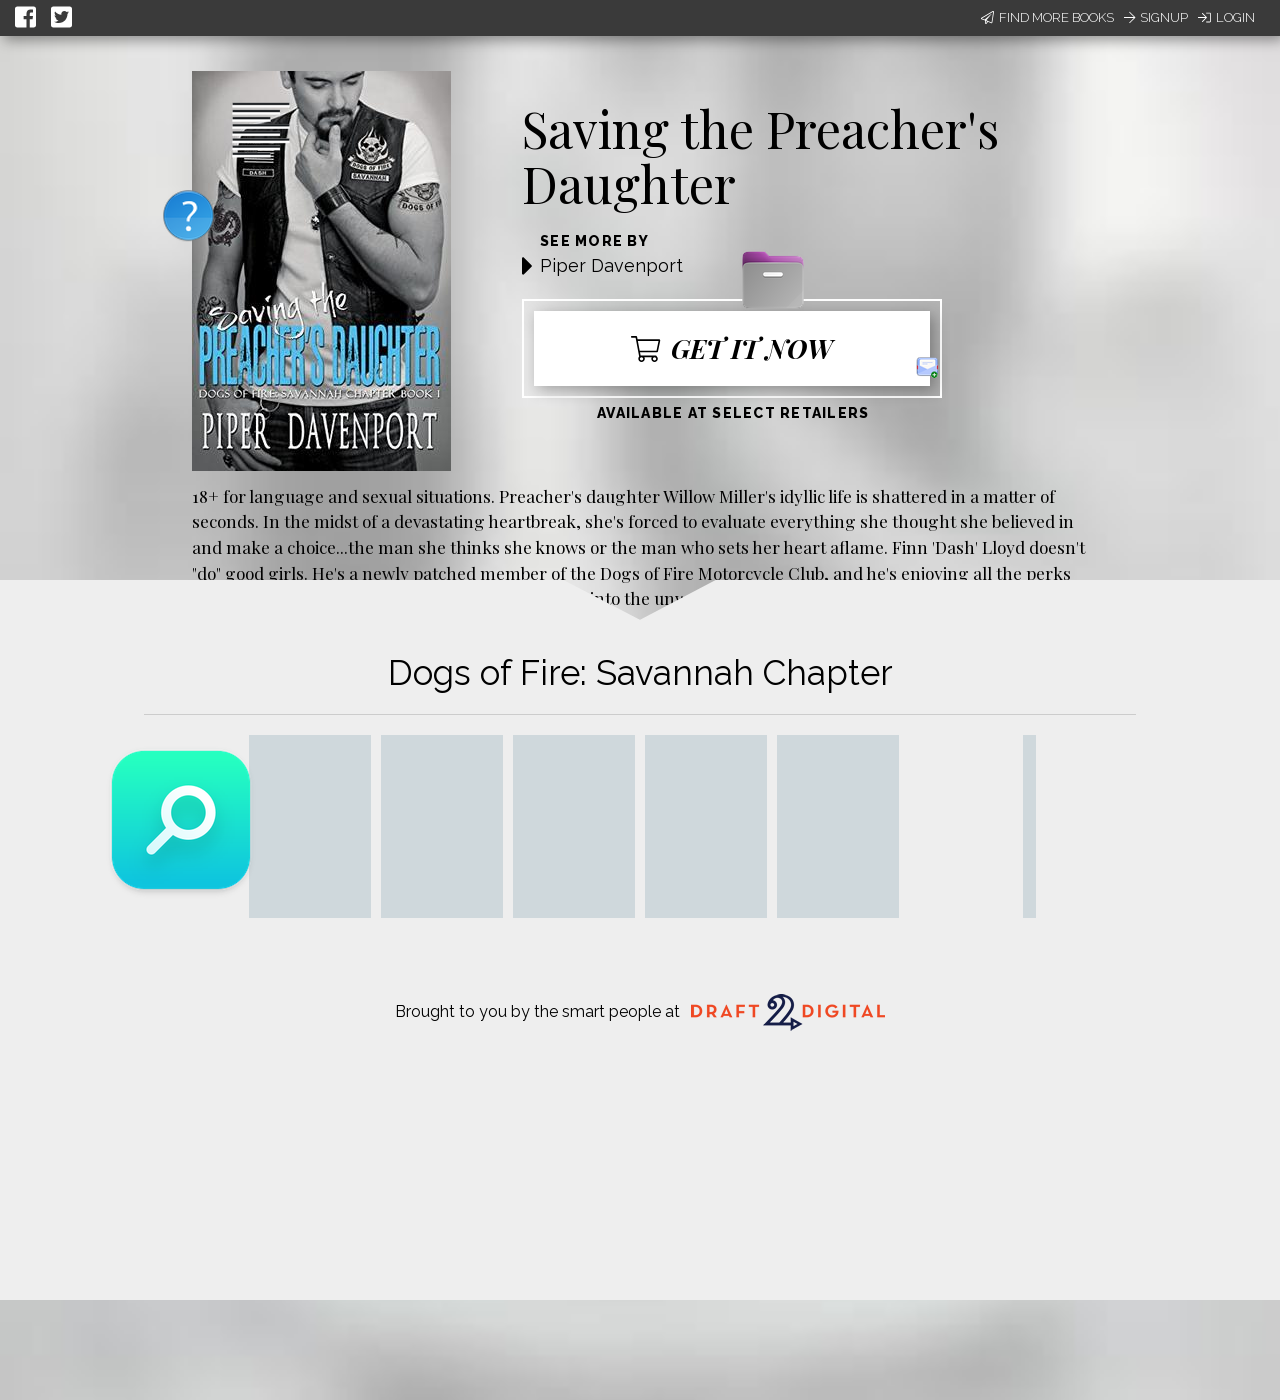 The height and width of the screenshot is (1400, 1280). Describe the element at coordinates (927, 366) in the screenshot. I see `compose a new email message` at that location.